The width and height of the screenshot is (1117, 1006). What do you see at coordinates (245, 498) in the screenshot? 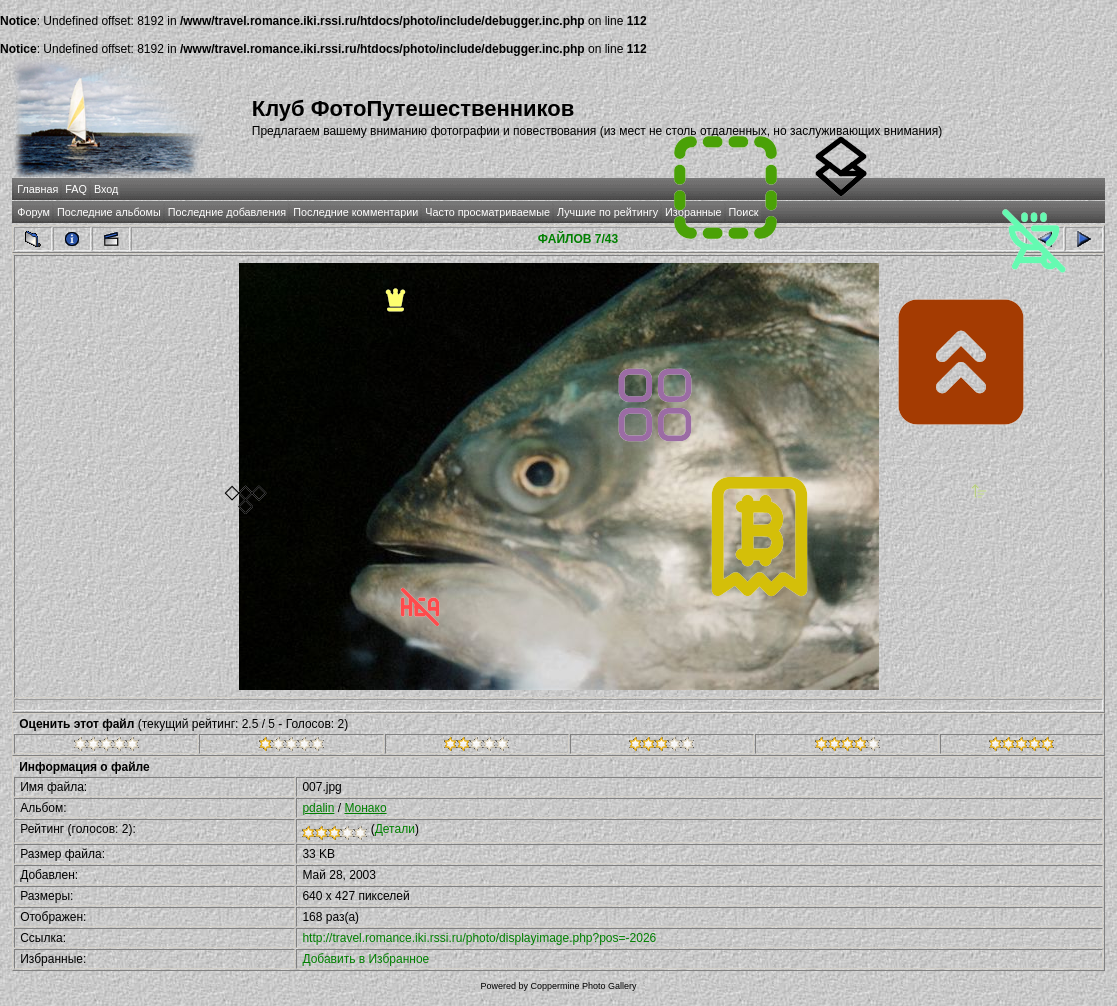
I see `open tidal music streaming app` at bounding box center [245, 498].